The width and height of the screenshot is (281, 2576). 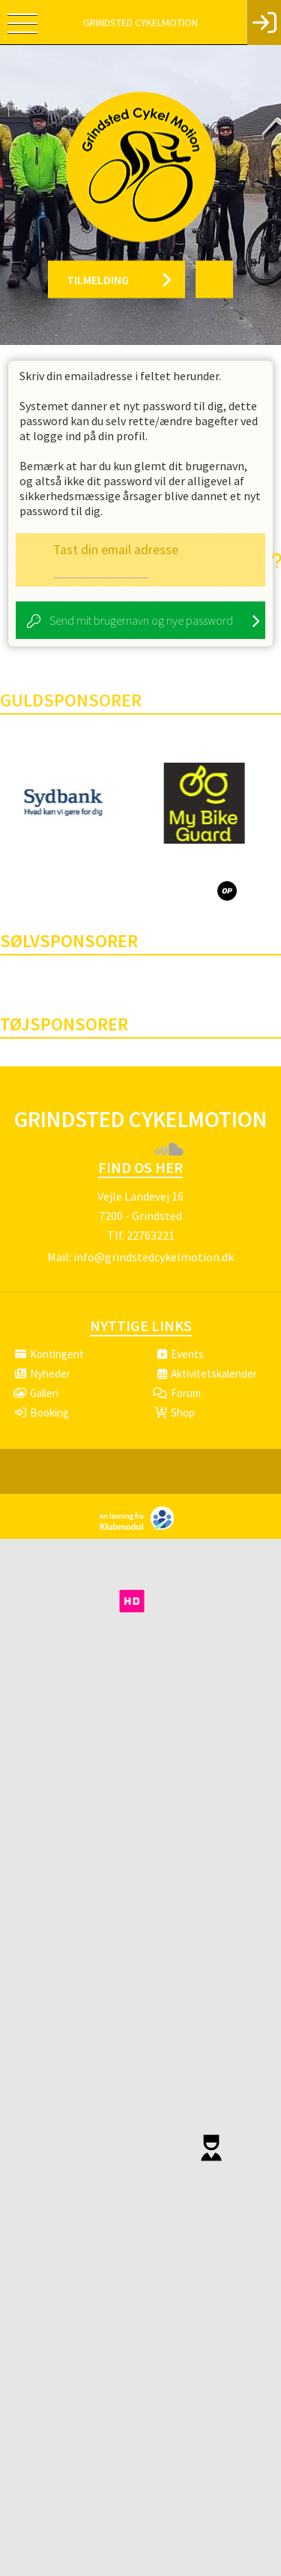 I want to click on optimism blockchain network logo, so click(x=227, y=891).